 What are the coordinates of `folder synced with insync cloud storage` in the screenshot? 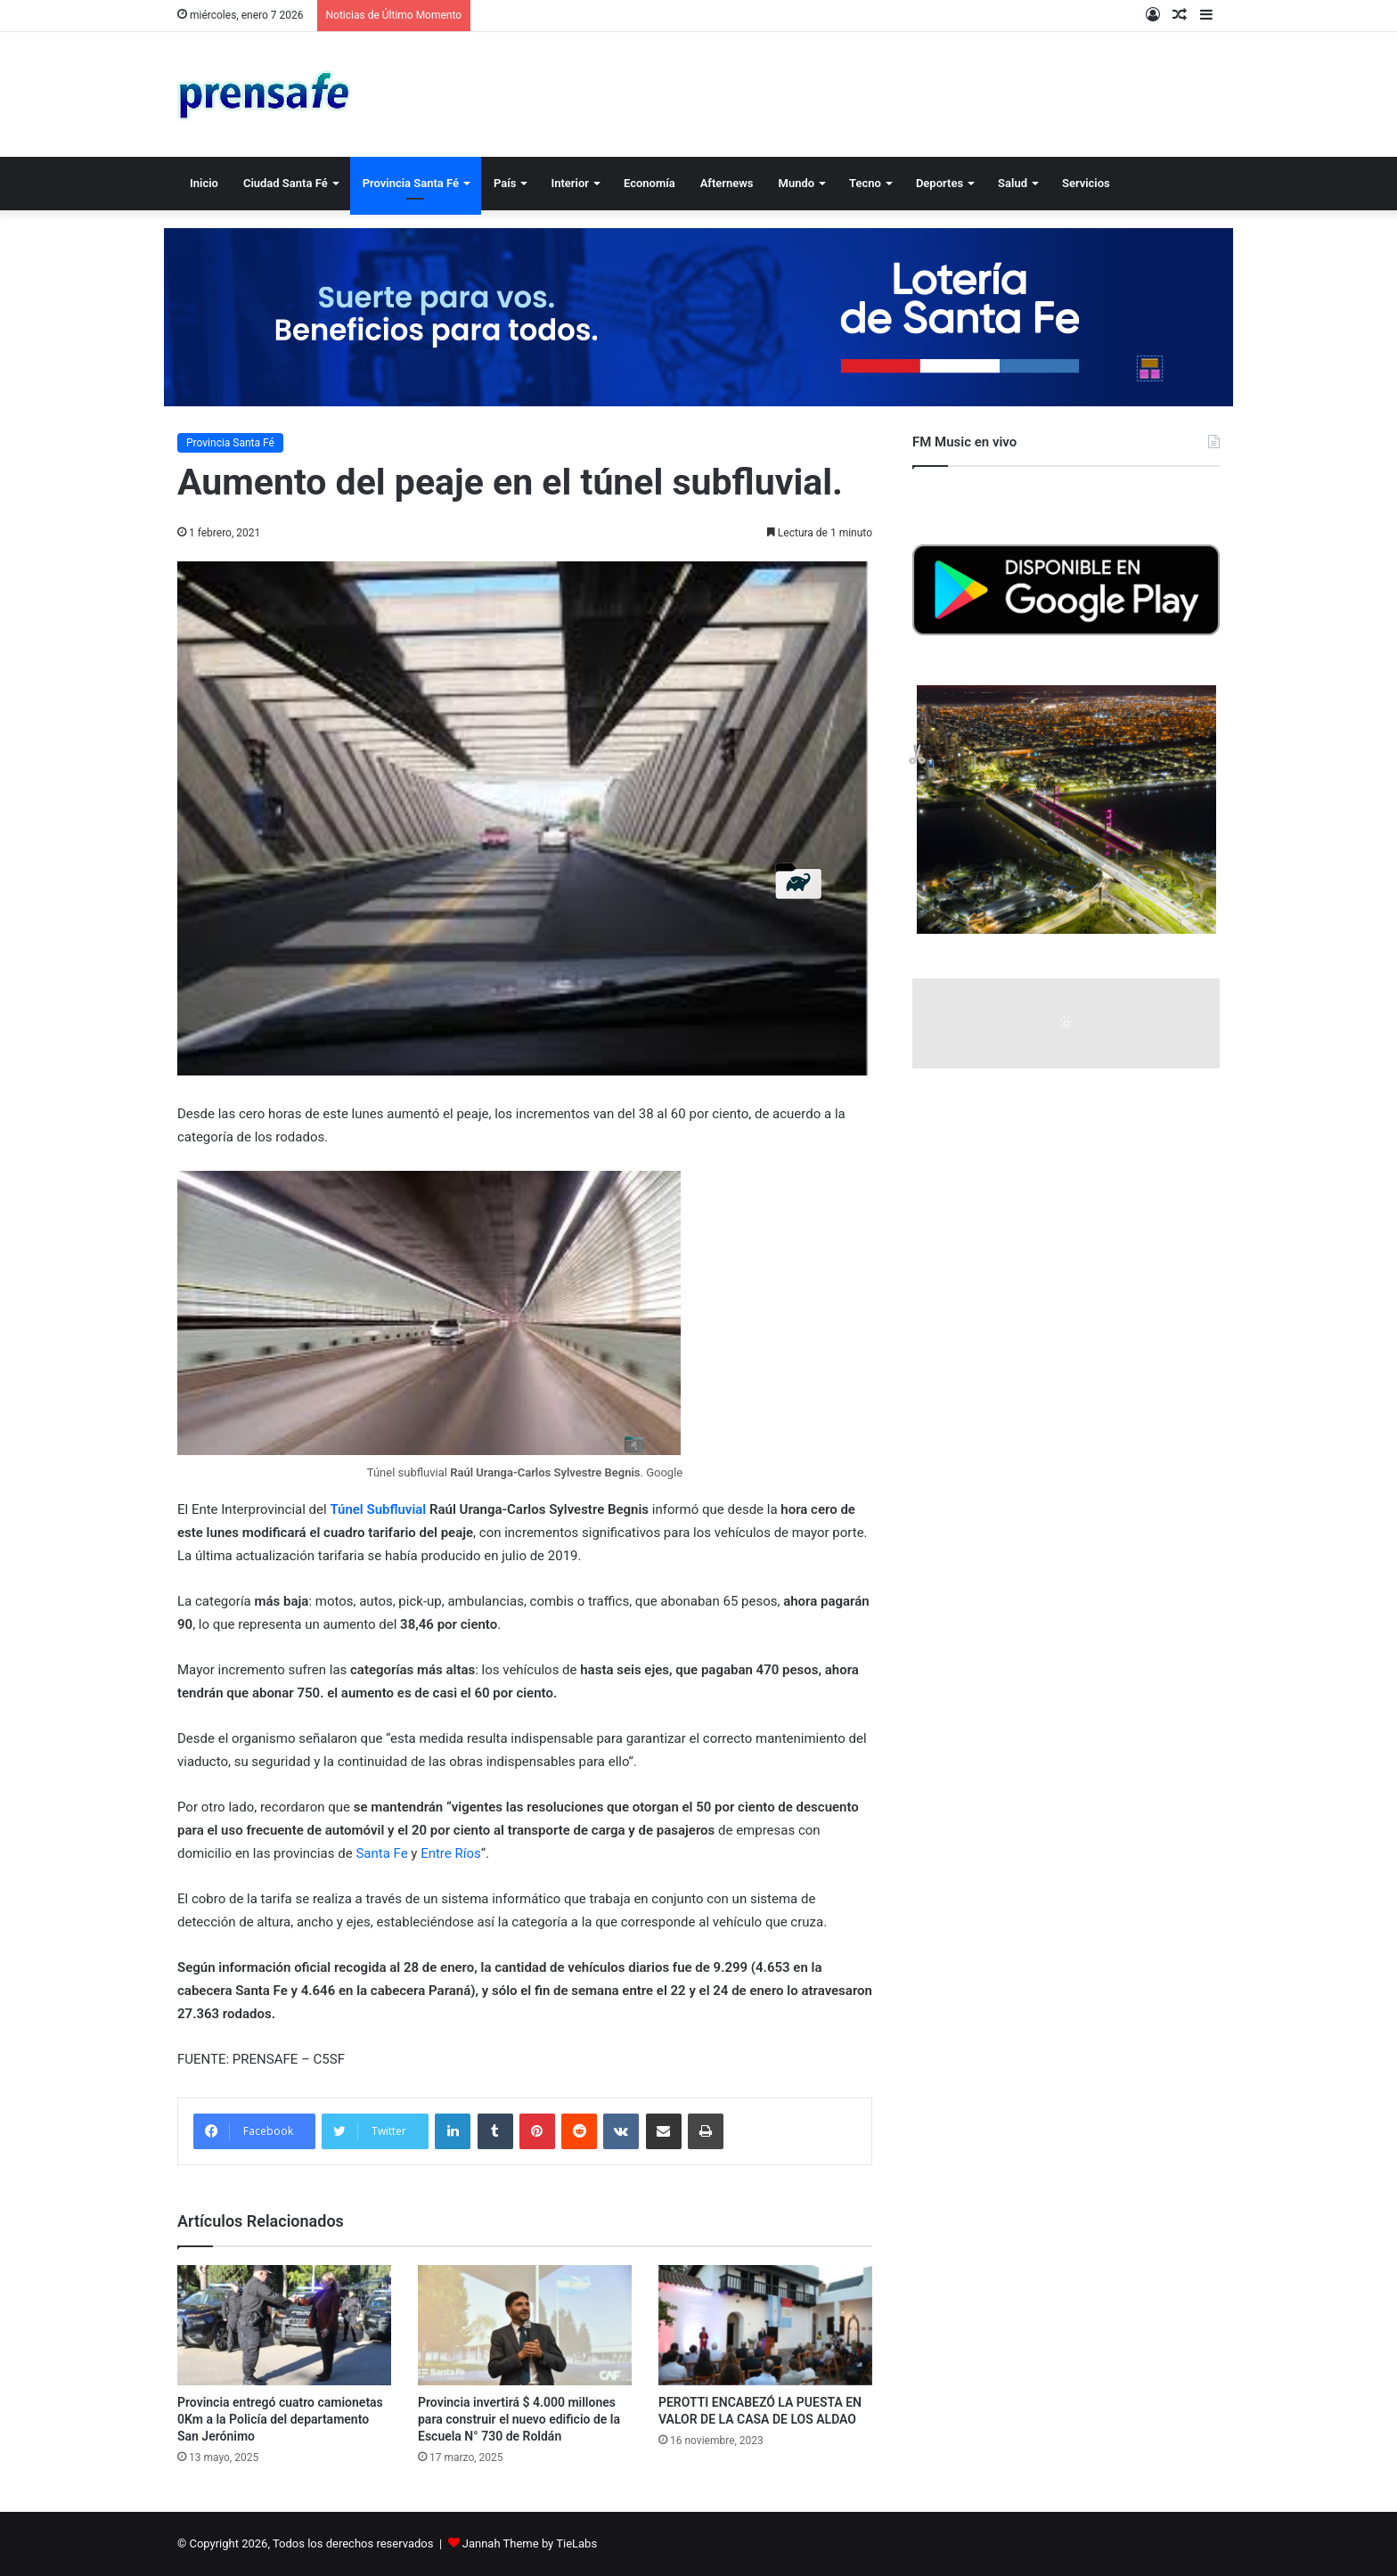 It's located at (633, 1443).